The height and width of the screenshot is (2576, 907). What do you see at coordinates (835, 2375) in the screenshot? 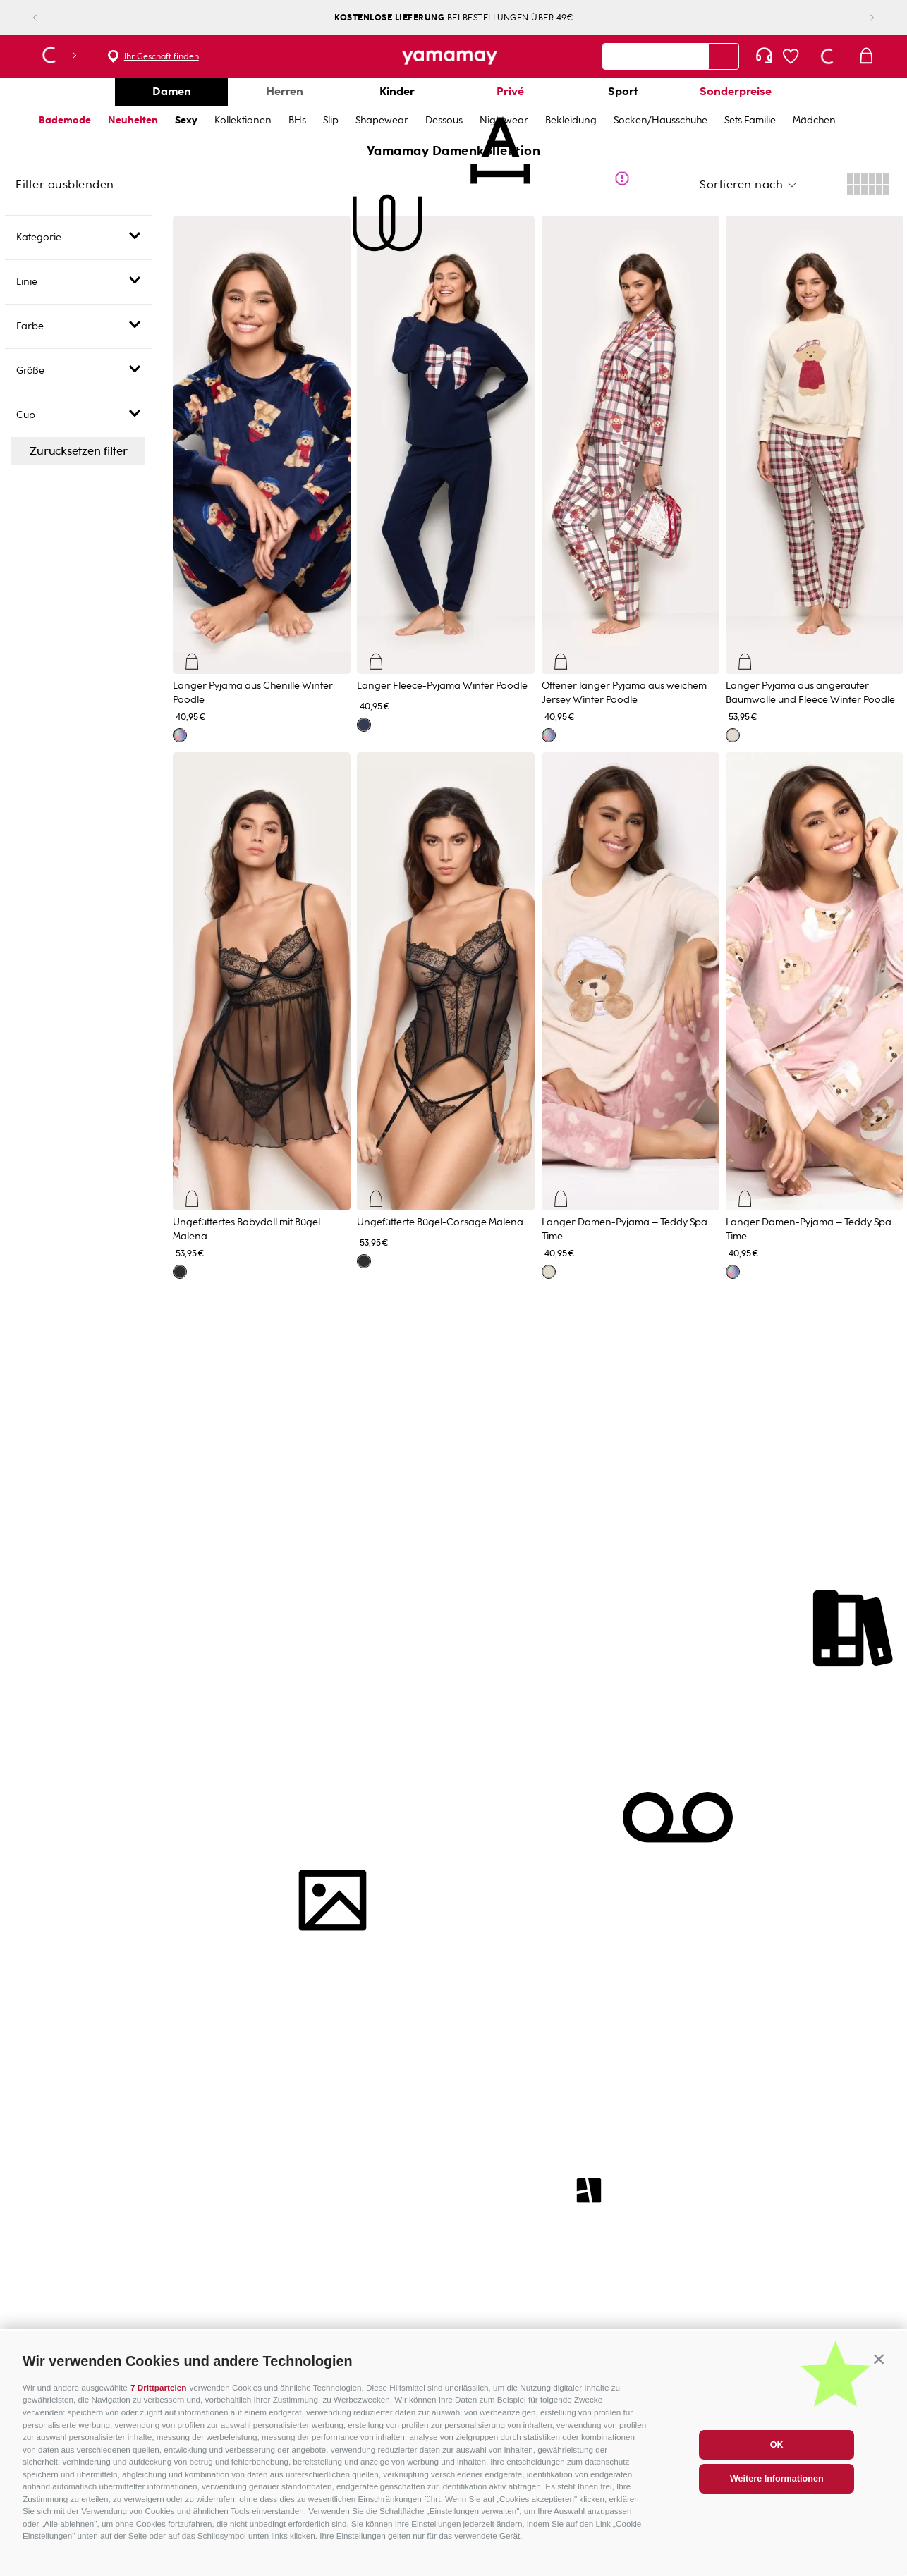
I see `mark item as favorite` at bounding box center [835, 2375].